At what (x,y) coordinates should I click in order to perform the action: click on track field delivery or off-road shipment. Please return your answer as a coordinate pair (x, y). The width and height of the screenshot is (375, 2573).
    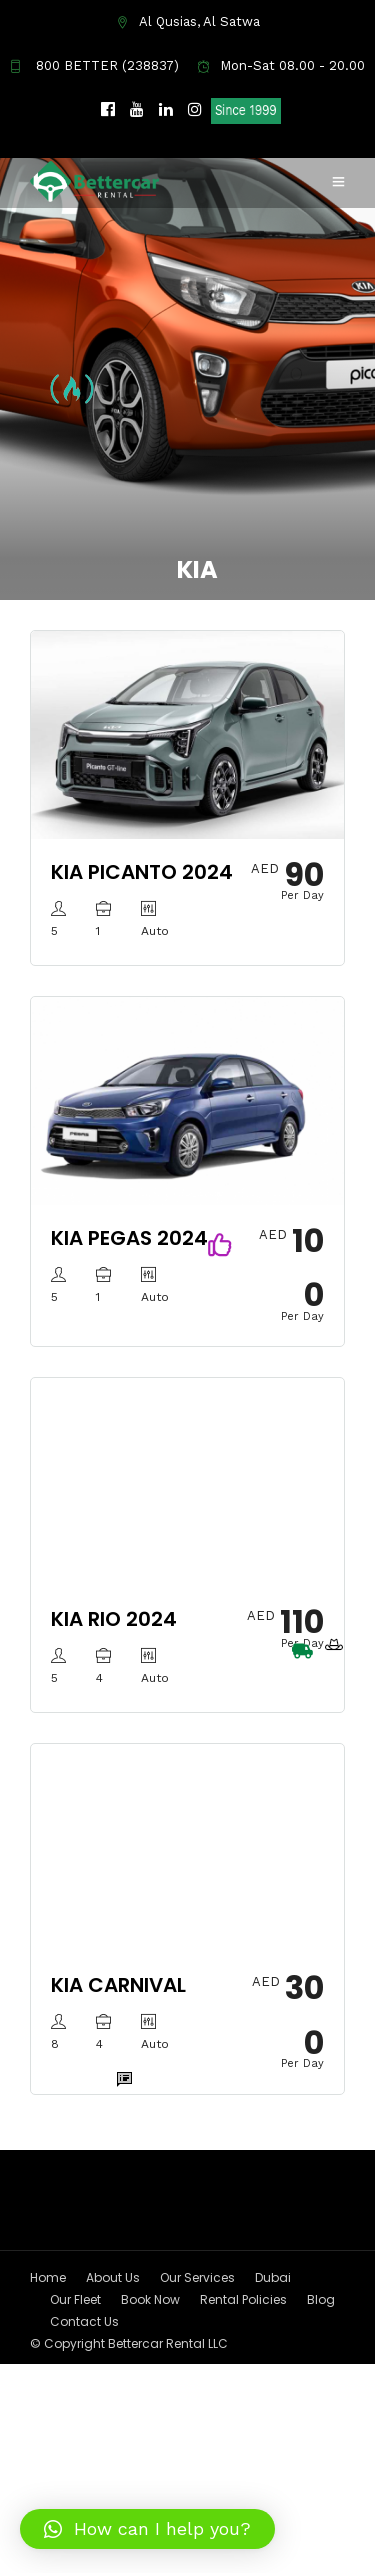
    Looking at the image, I should click on (303, 1651).